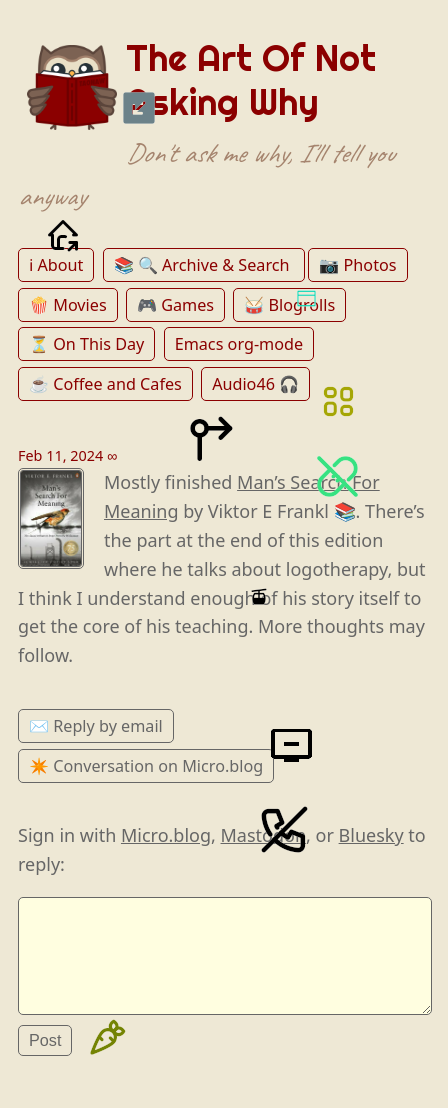 The width and height of the screenshot is (448, 1108). I want to click on open in a new window, so click(306, 298).